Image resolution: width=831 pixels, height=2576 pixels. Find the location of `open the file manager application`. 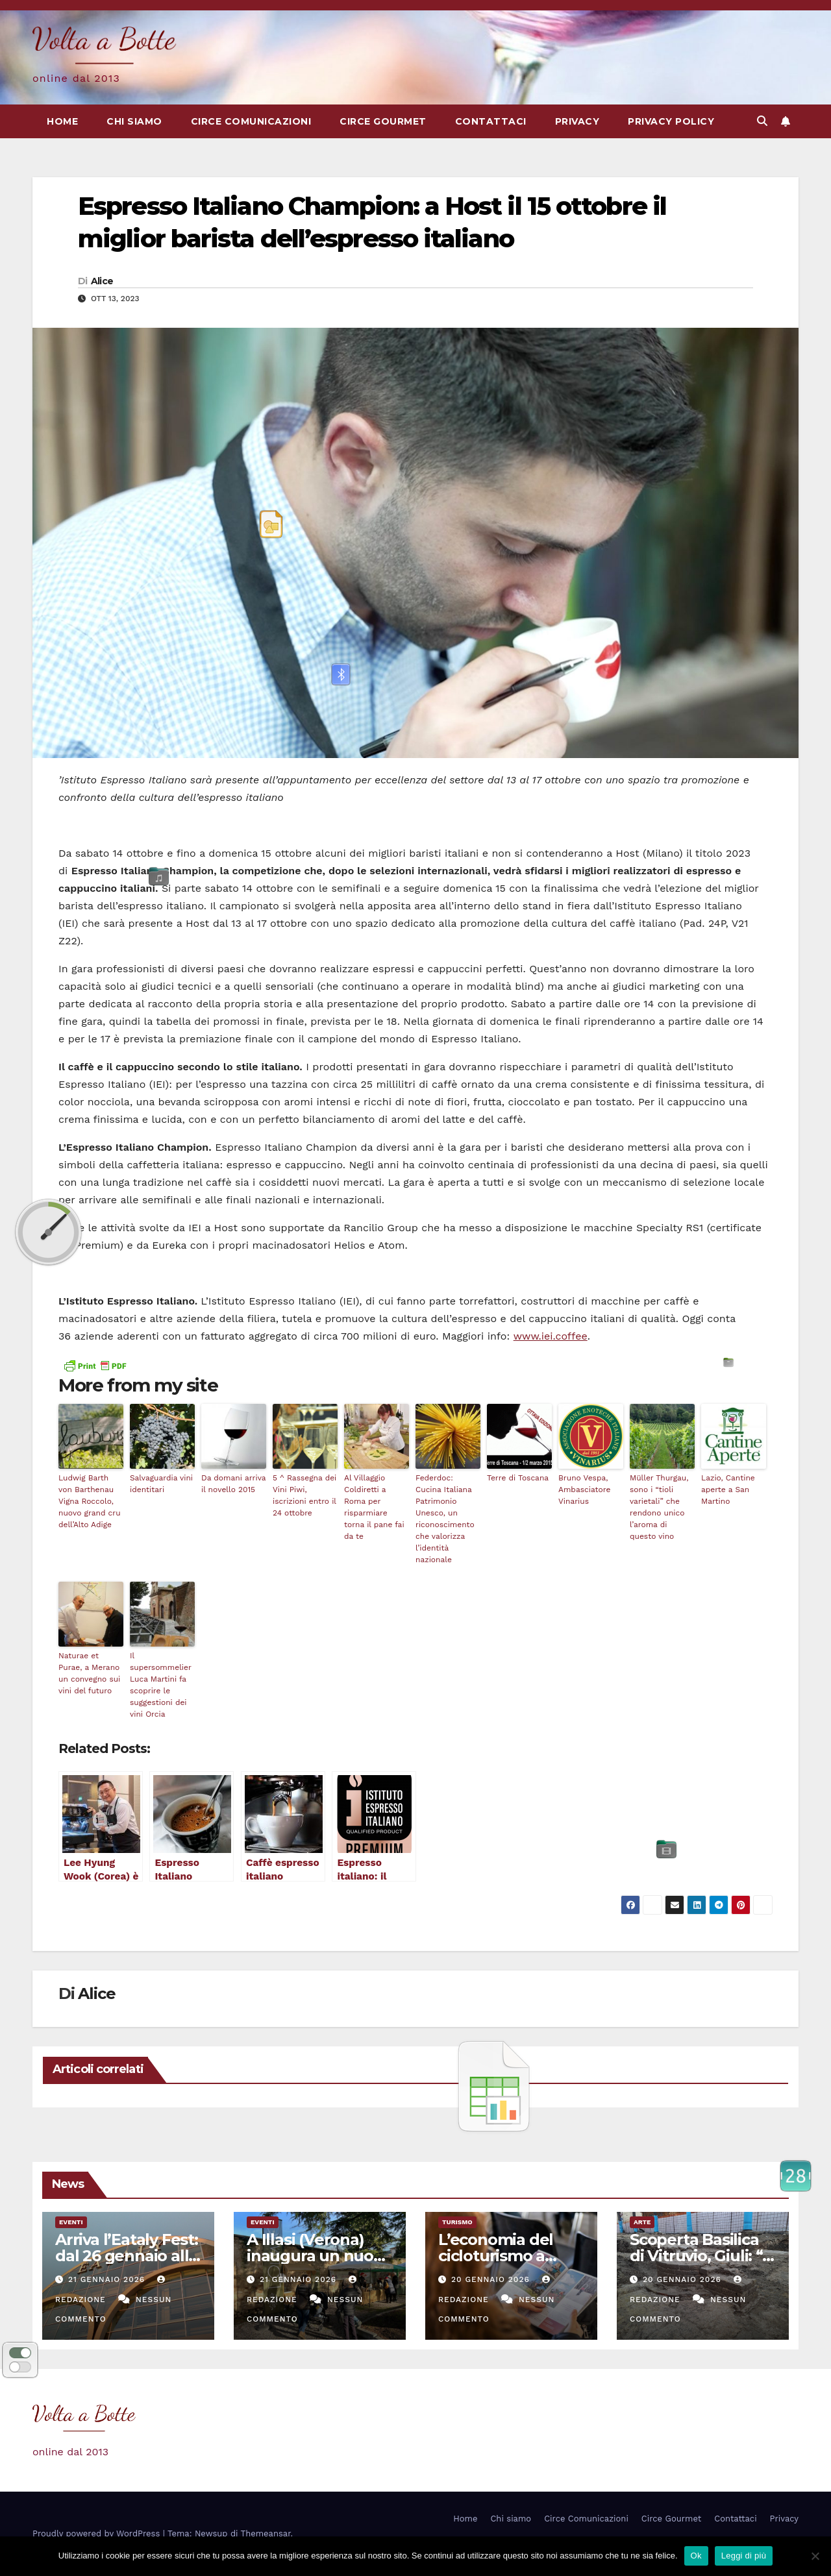

open the file manager application is located at coordinates (728, 1362).